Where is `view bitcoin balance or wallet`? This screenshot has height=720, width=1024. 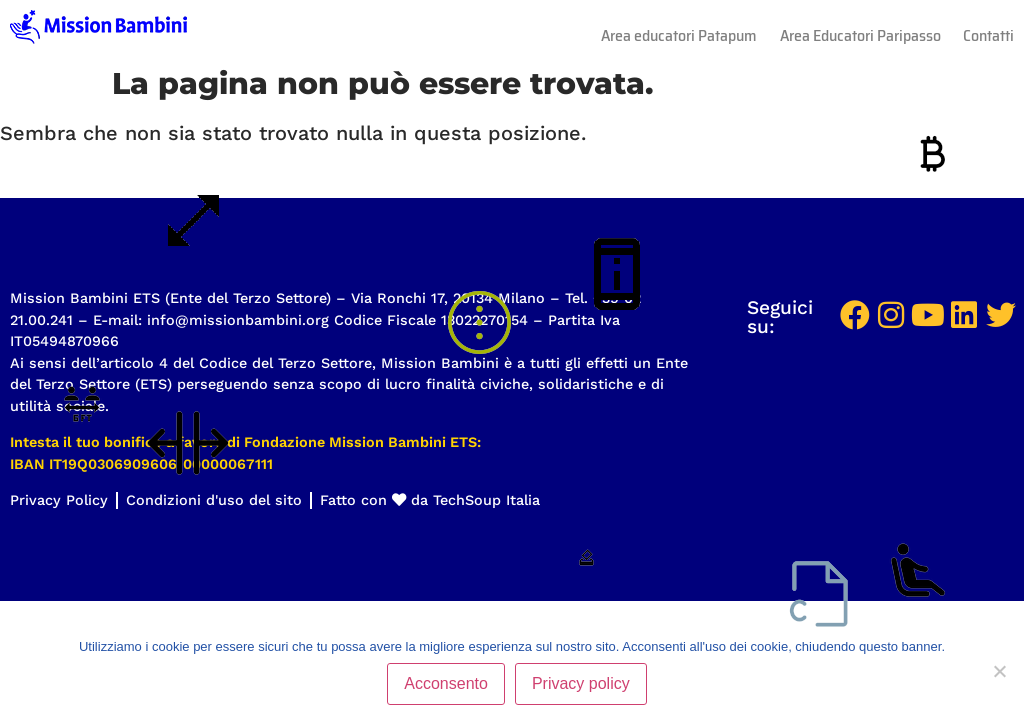 view bitcoin balance or wallet is located at coordinates (931, 154).